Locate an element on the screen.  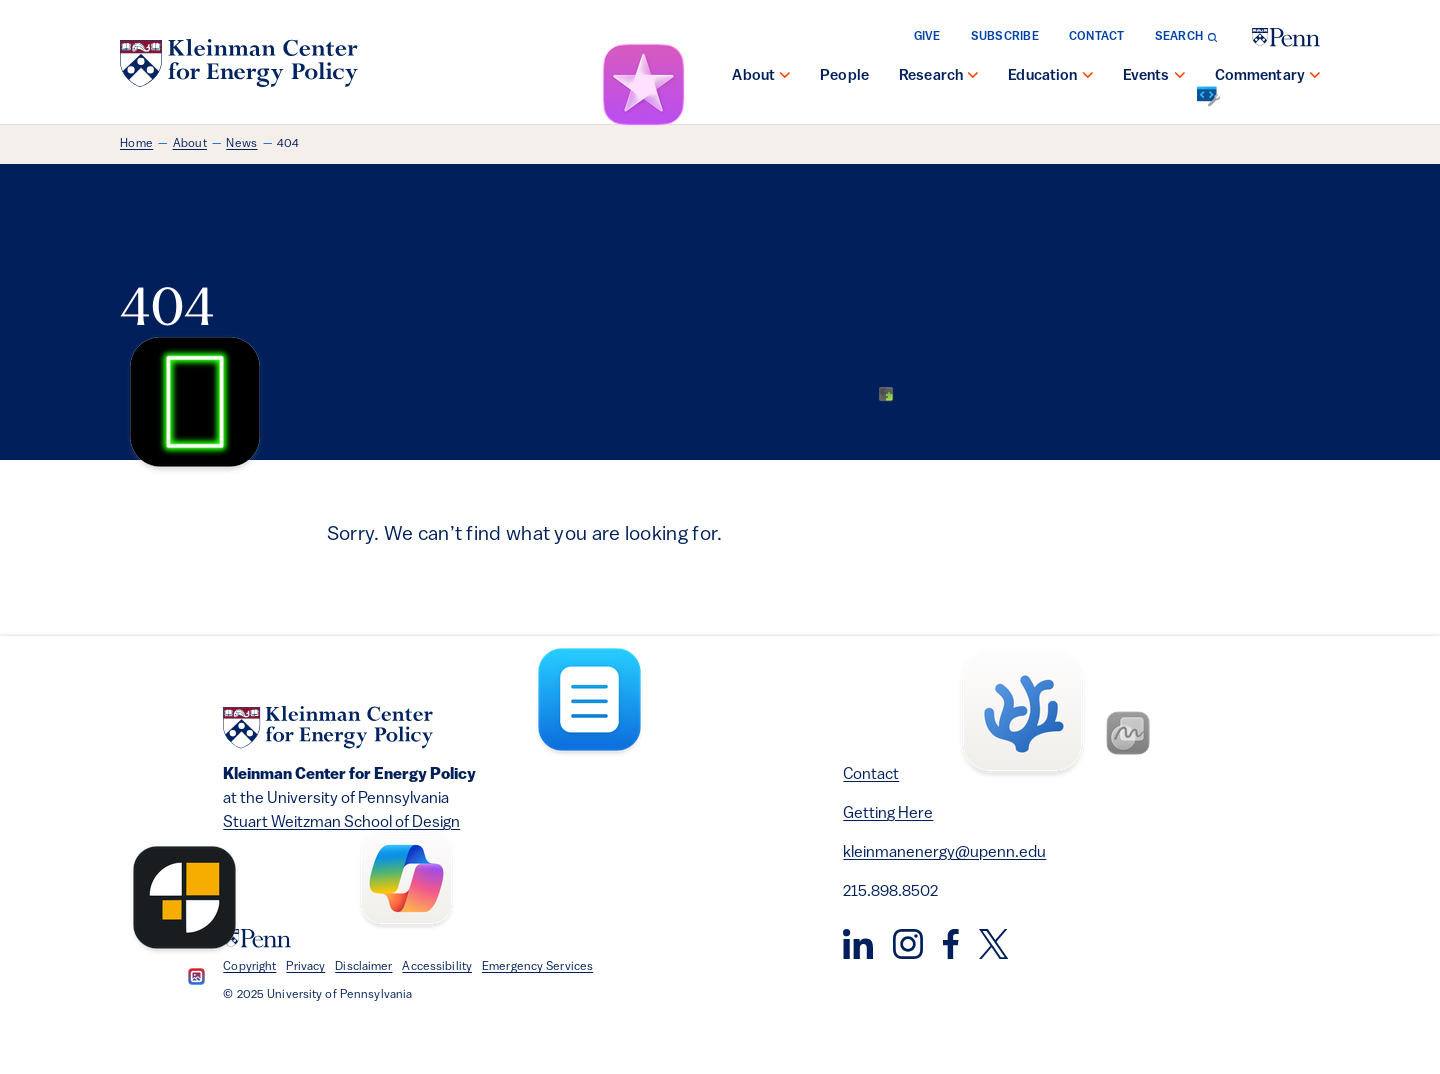
open freeform app for brainstorming and sketching is located at coordinates (1128, 733).